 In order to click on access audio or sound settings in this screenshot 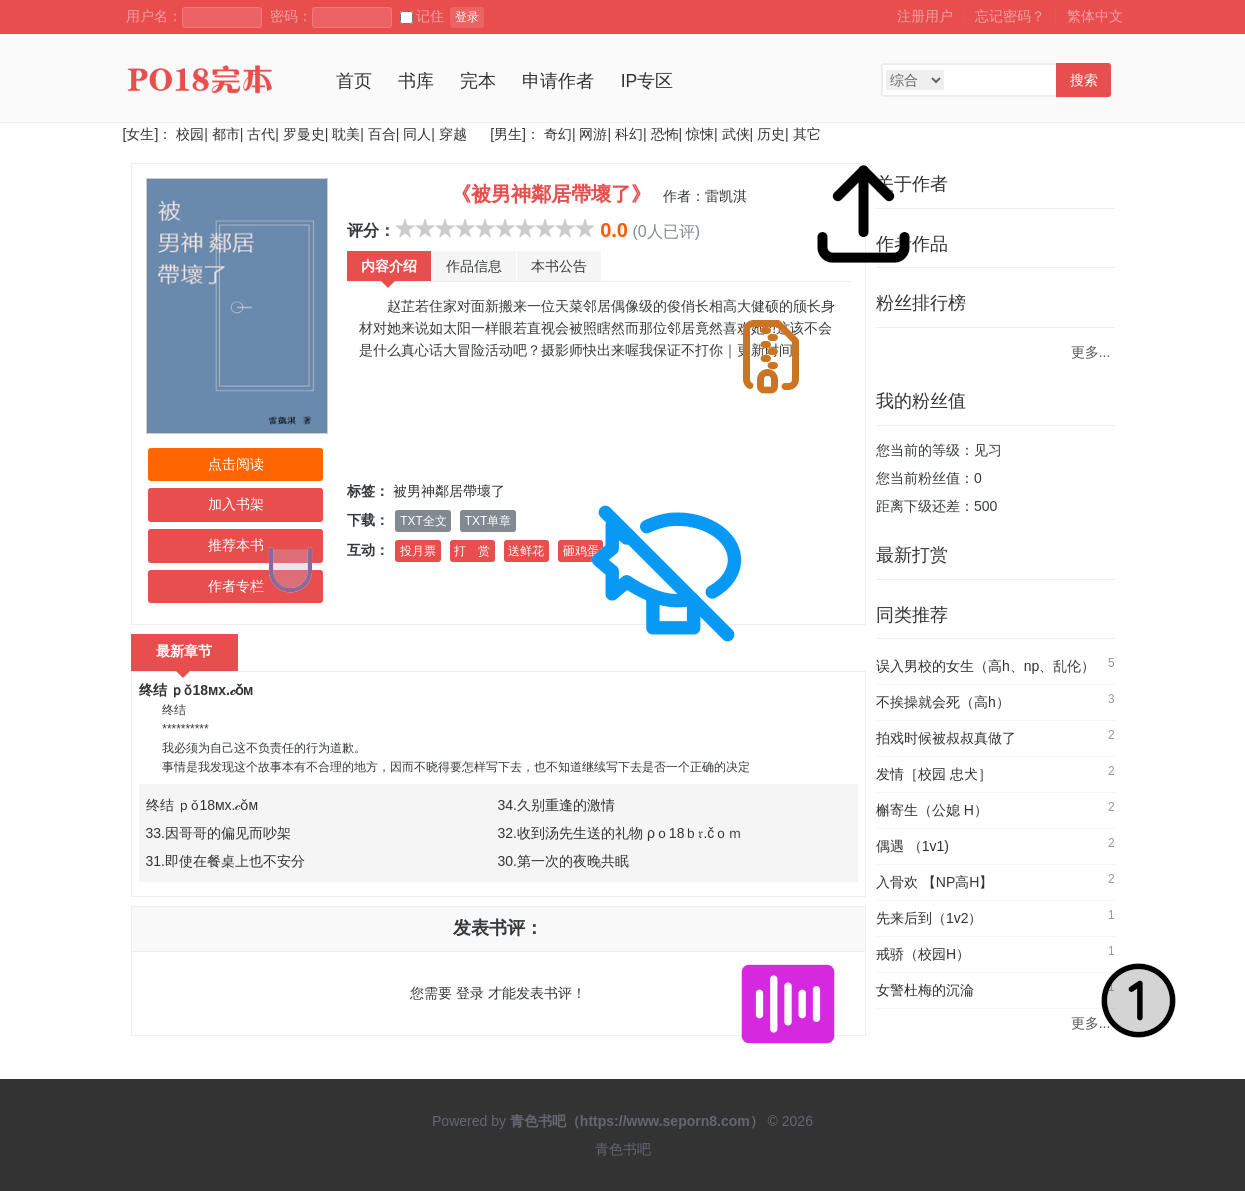, I will do `click(788, 1004)`.